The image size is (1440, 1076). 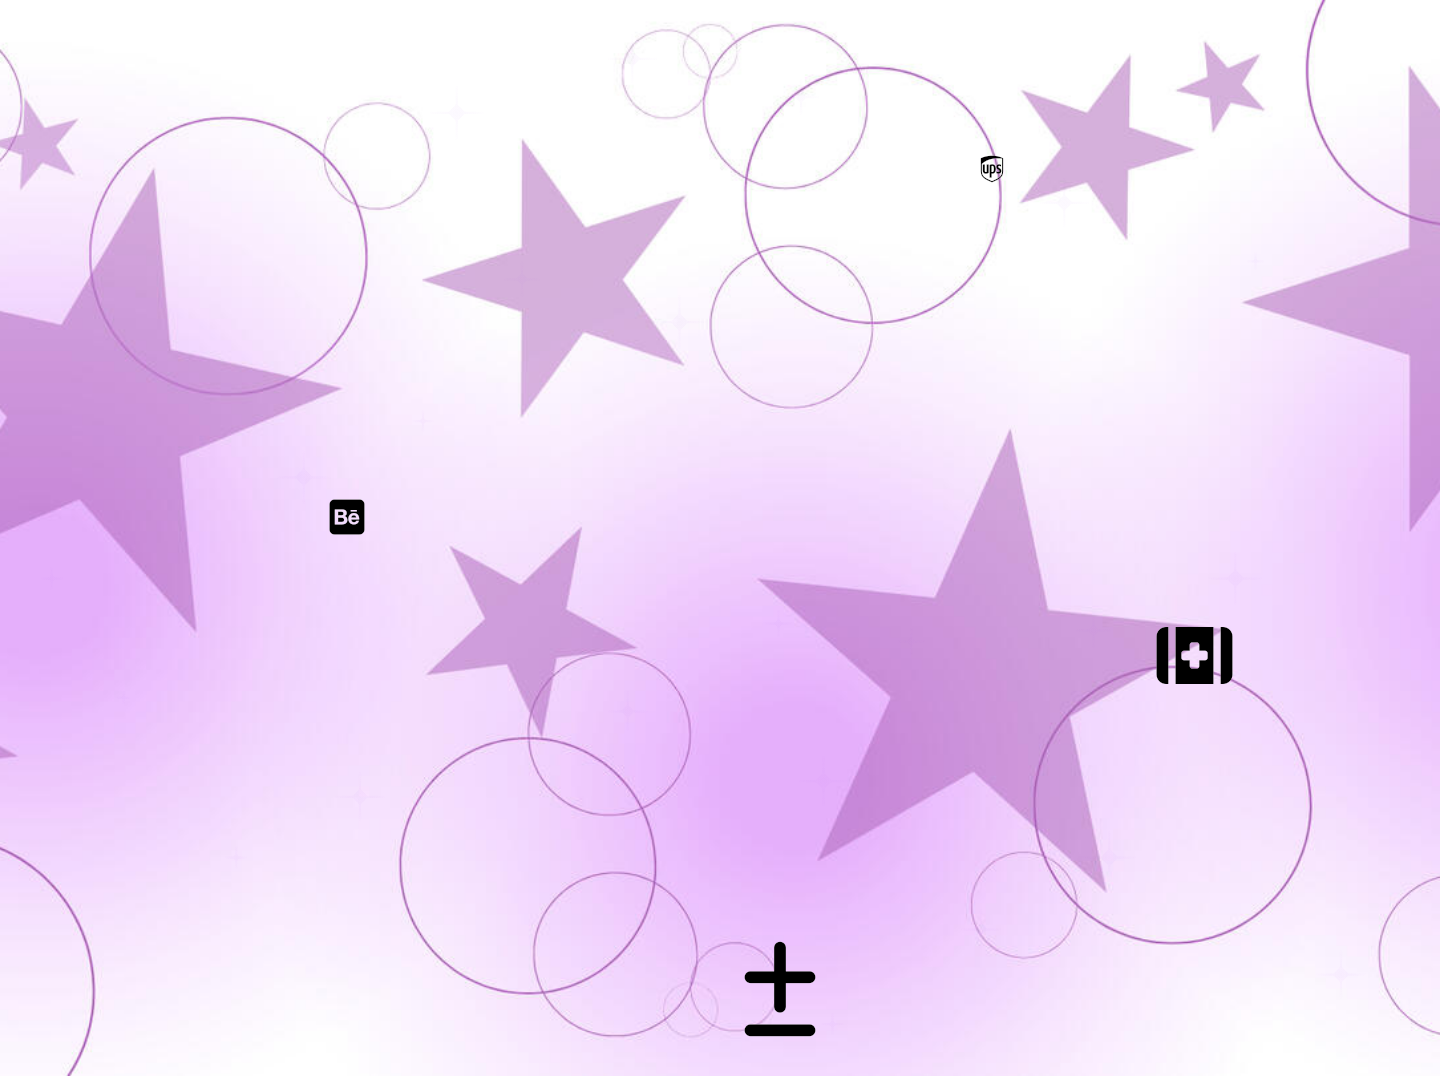 I want to click on toggle between adding and subtracting values, so click(x=780, y=989).